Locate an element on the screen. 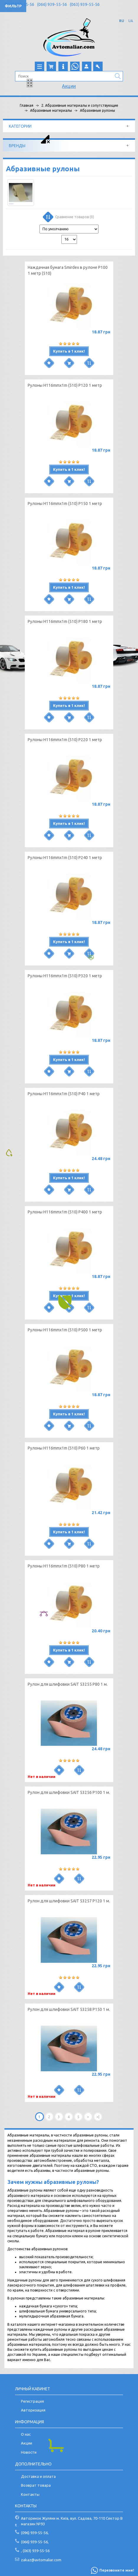 The image size is (138, 2576). edit vector path or curve is located at coordinates (44, 1613).